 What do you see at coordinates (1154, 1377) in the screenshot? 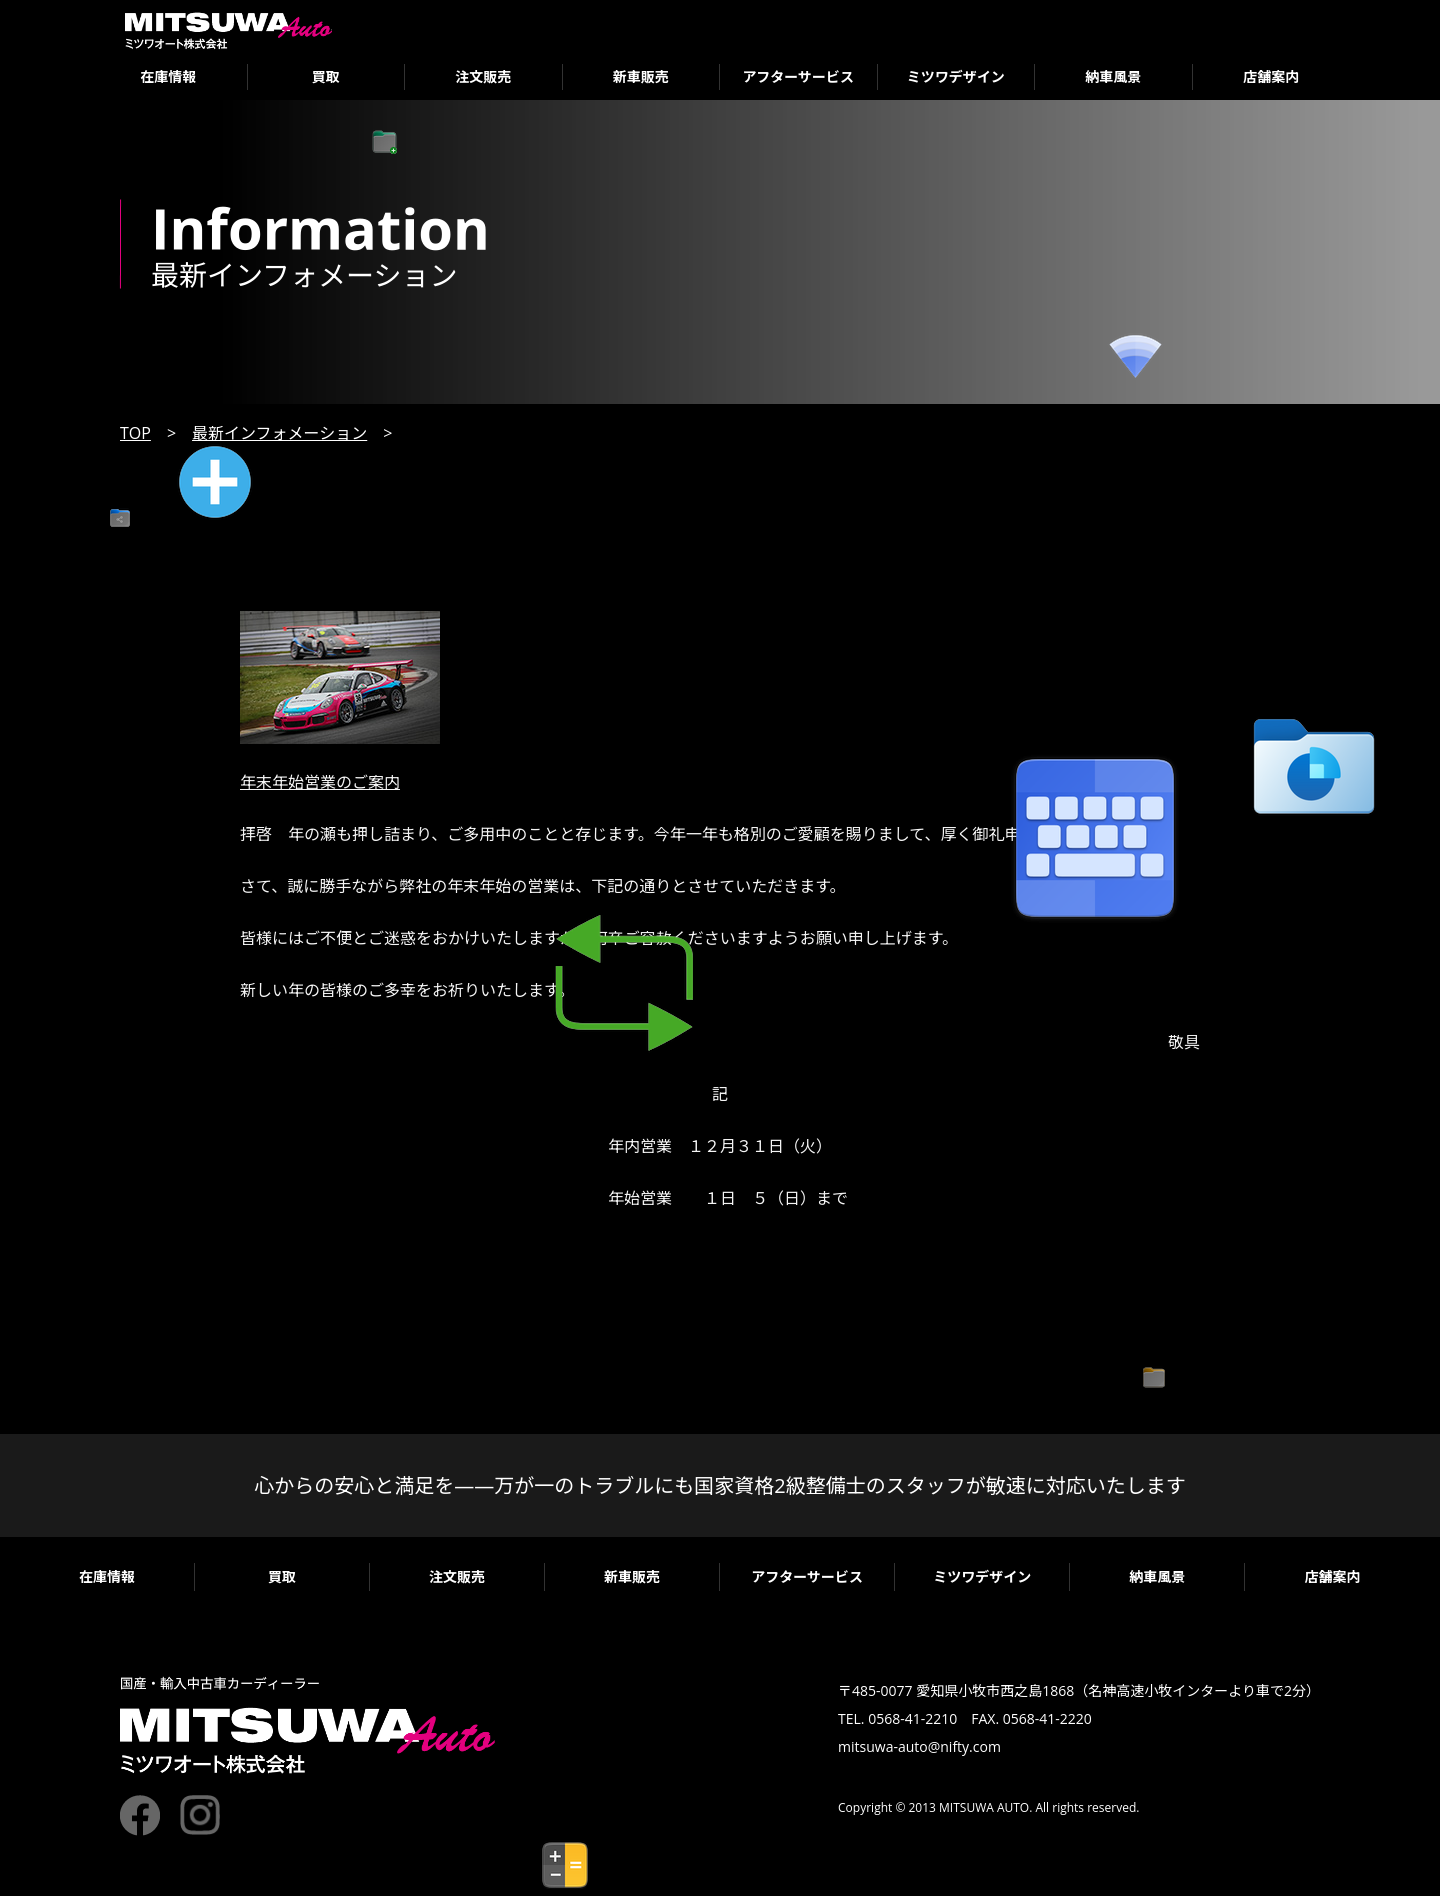
I see `open folder to view contents` at bounding box center [1154, 1377].